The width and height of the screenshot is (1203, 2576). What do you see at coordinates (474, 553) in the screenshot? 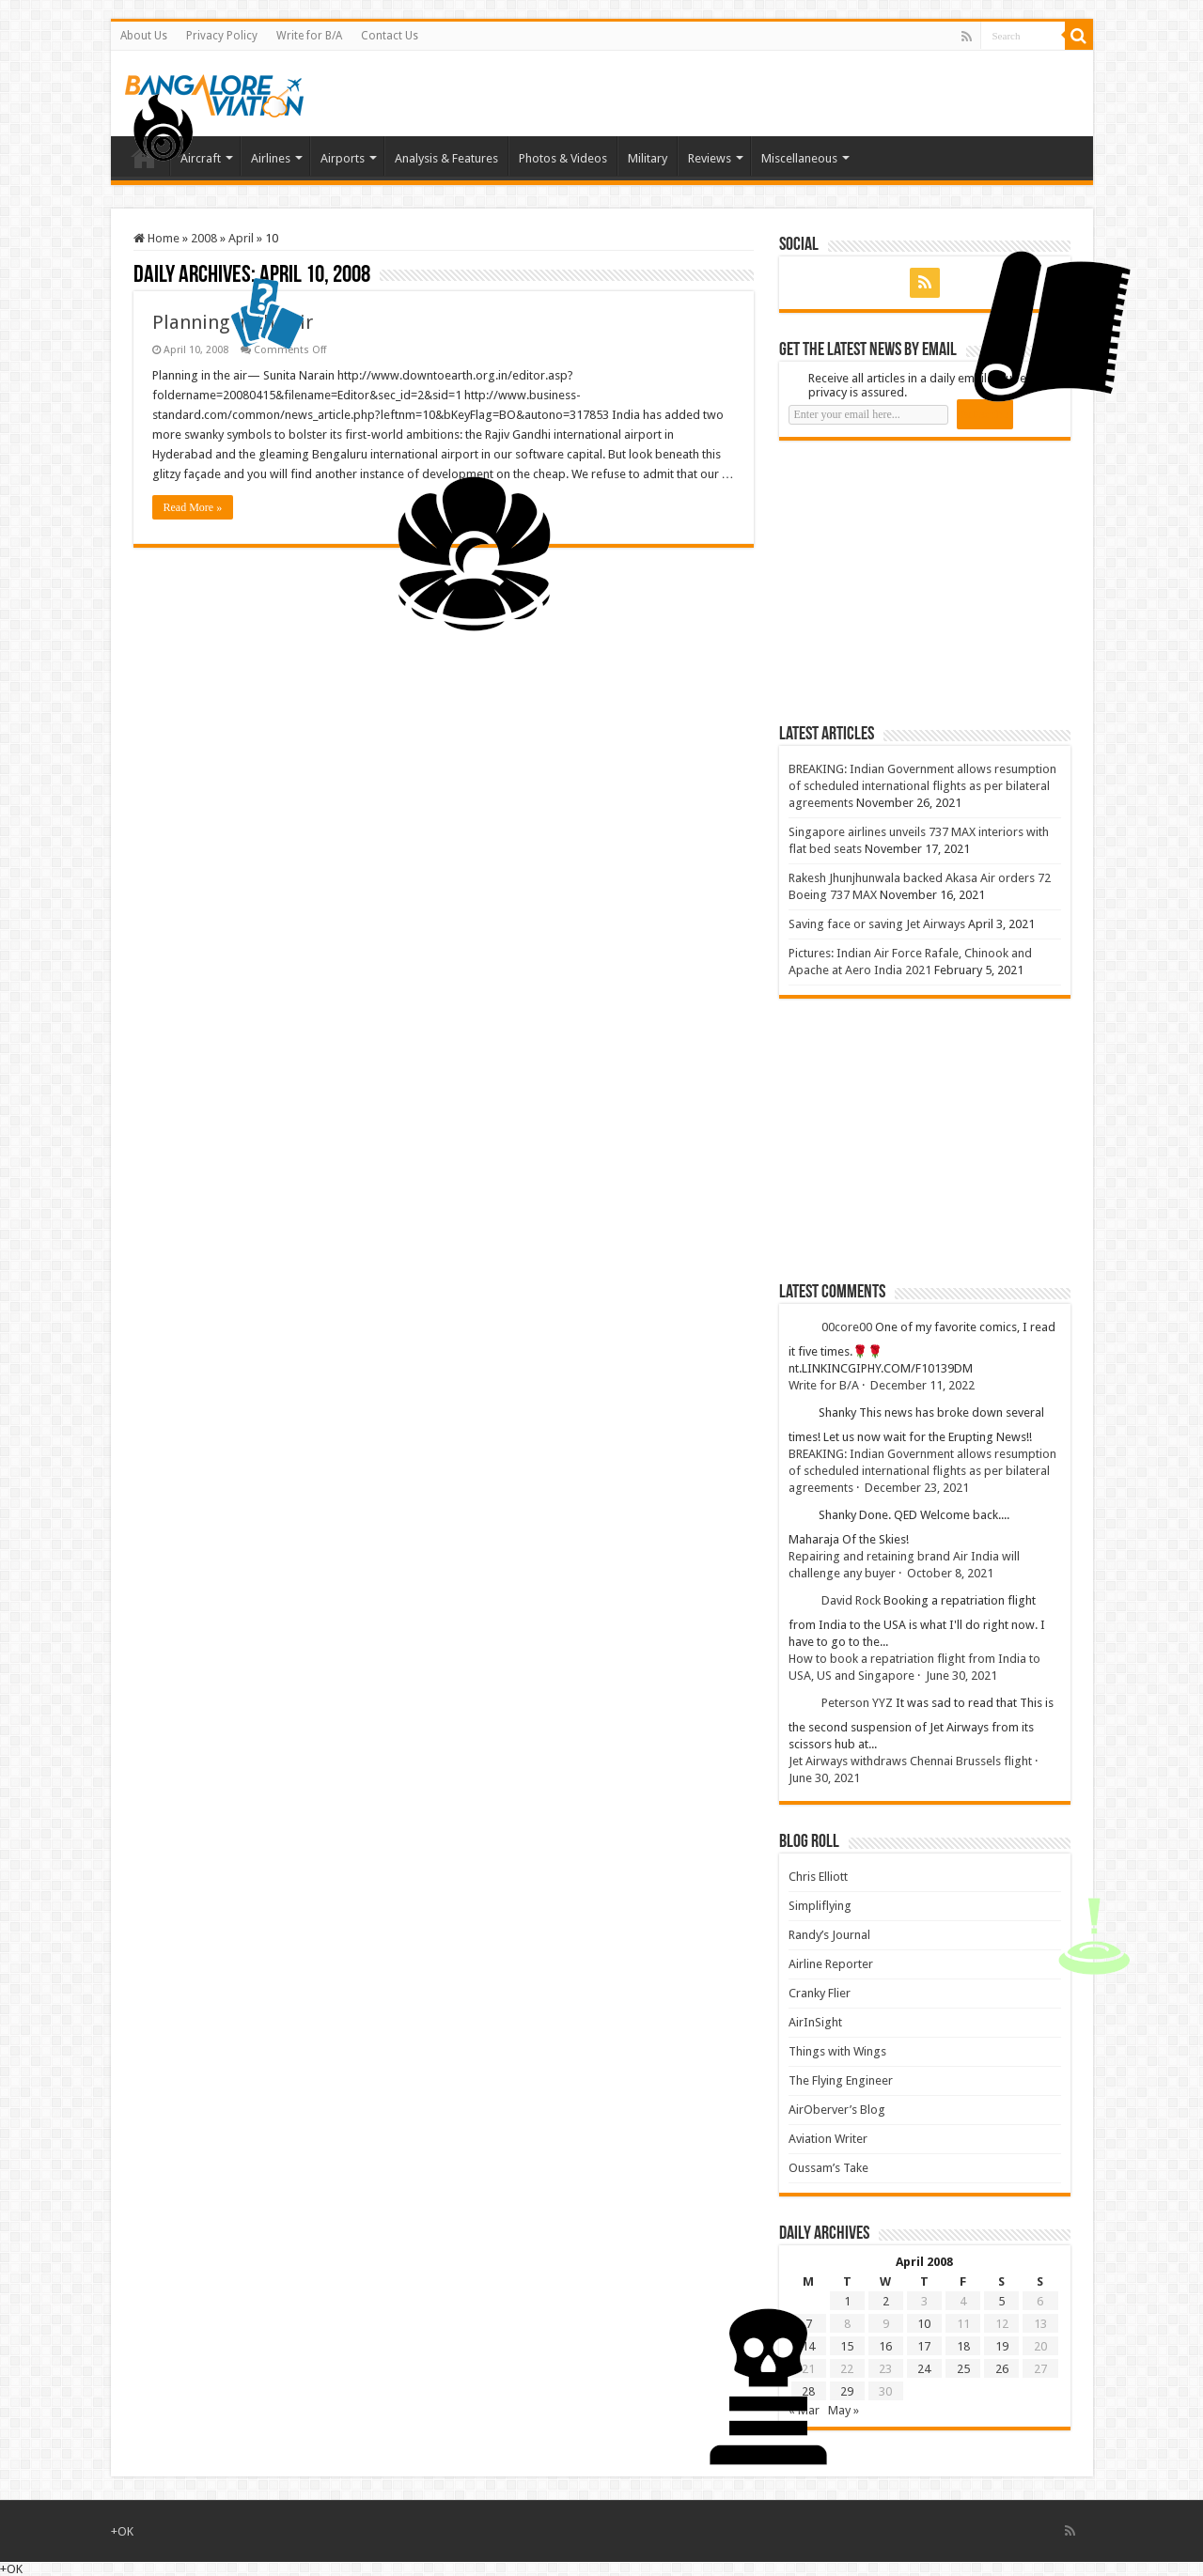
I see `oyster shell with pearl icon` at bounding box center [474, 553].